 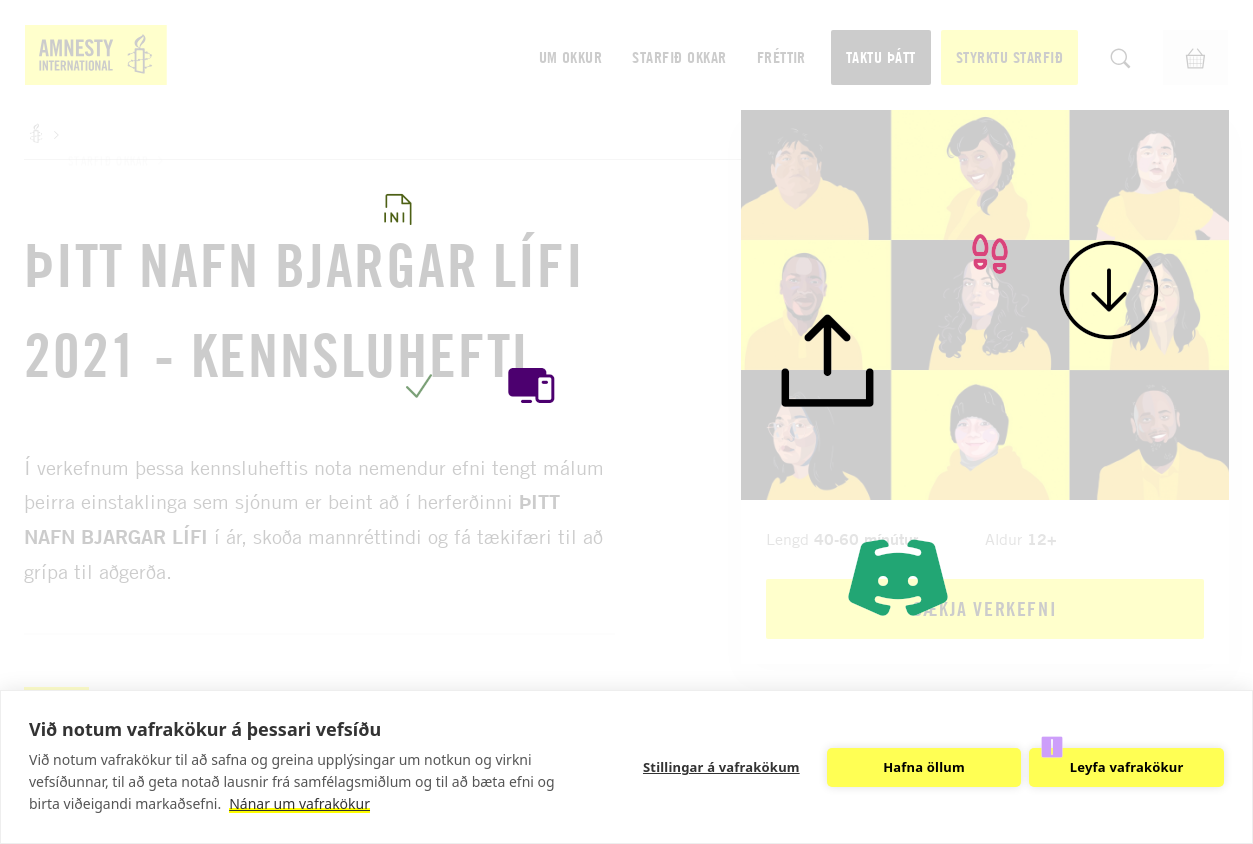 I want to click on upload a file or document, so click(x=827, y=364).